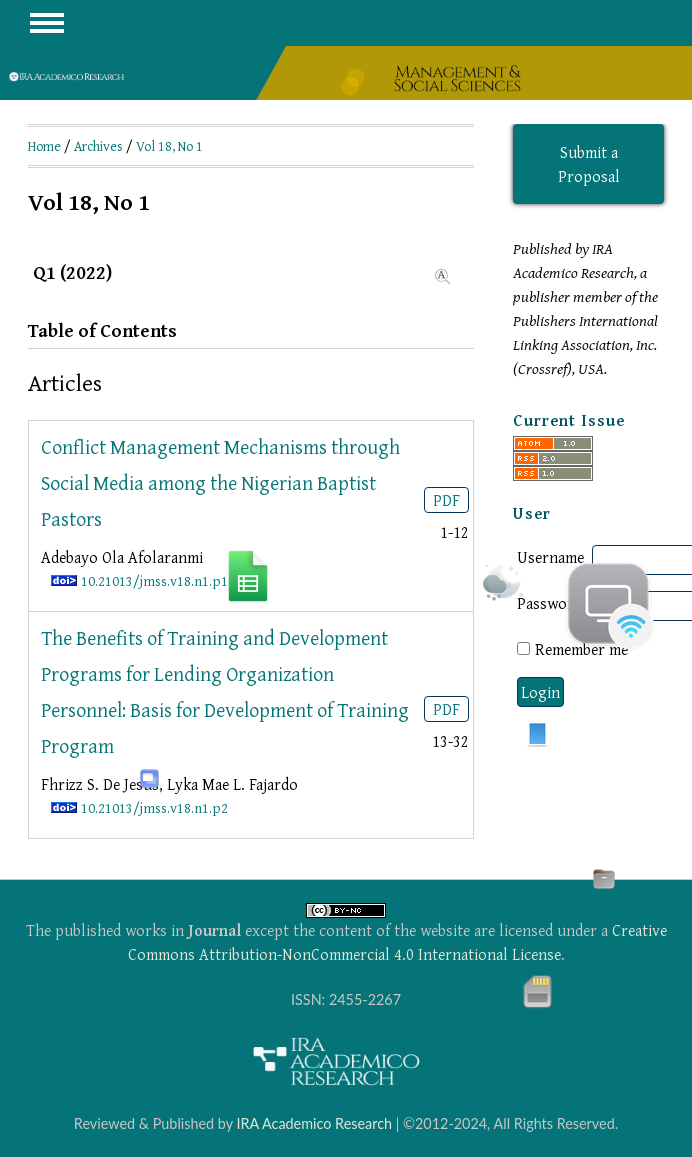 Image resolution: width=692 pixels, height=1157 pixels. What do you see at coordinates (503, 582) in the screenshot?
I see `indicates scattered snow conditions at night` at bounding box center [503, 582].